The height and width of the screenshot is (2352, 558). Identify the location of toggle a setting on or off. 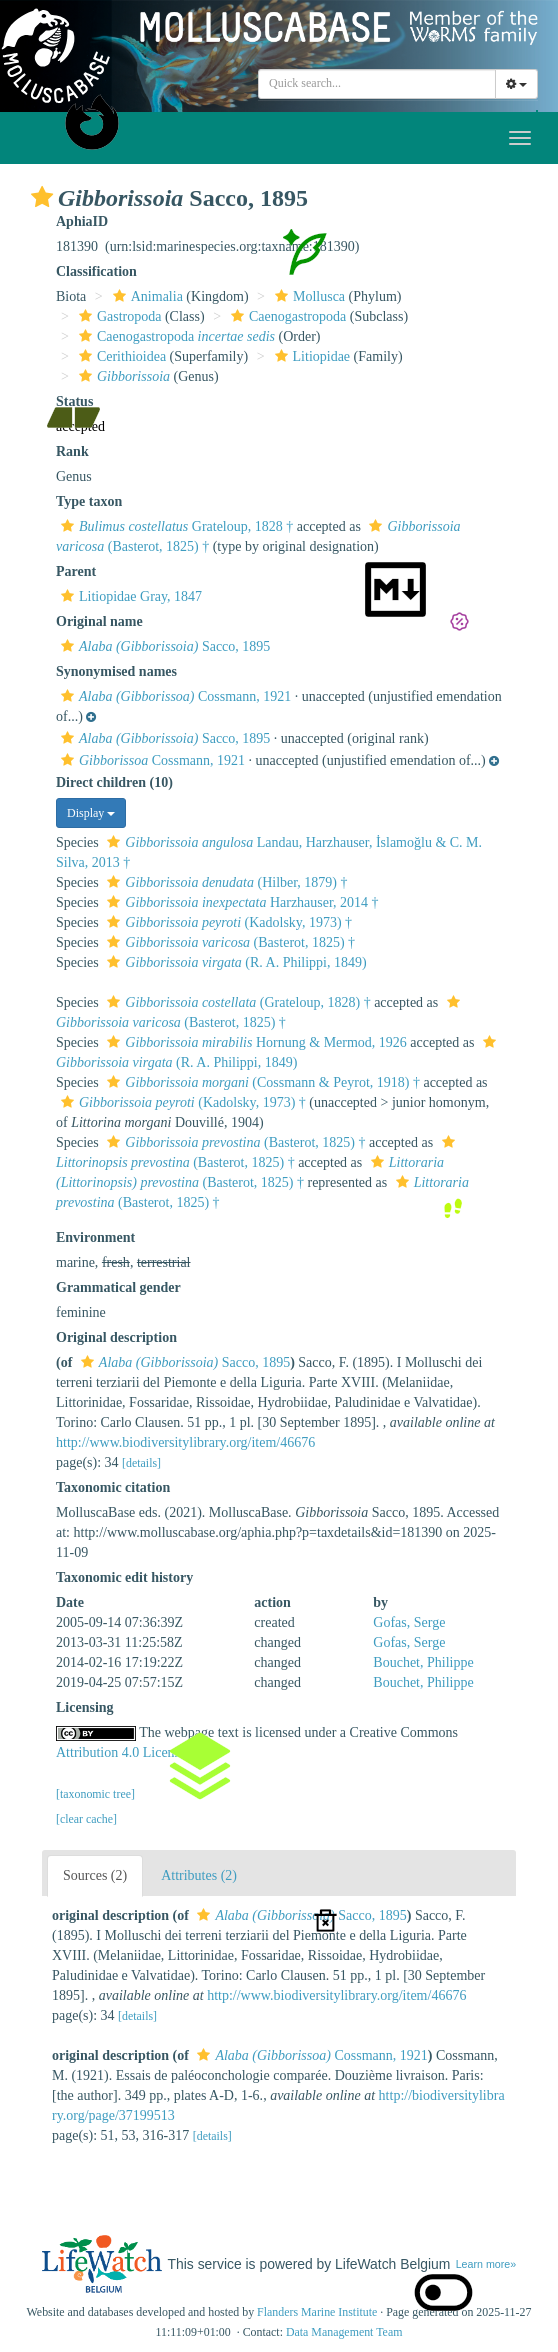
(443, 2292).